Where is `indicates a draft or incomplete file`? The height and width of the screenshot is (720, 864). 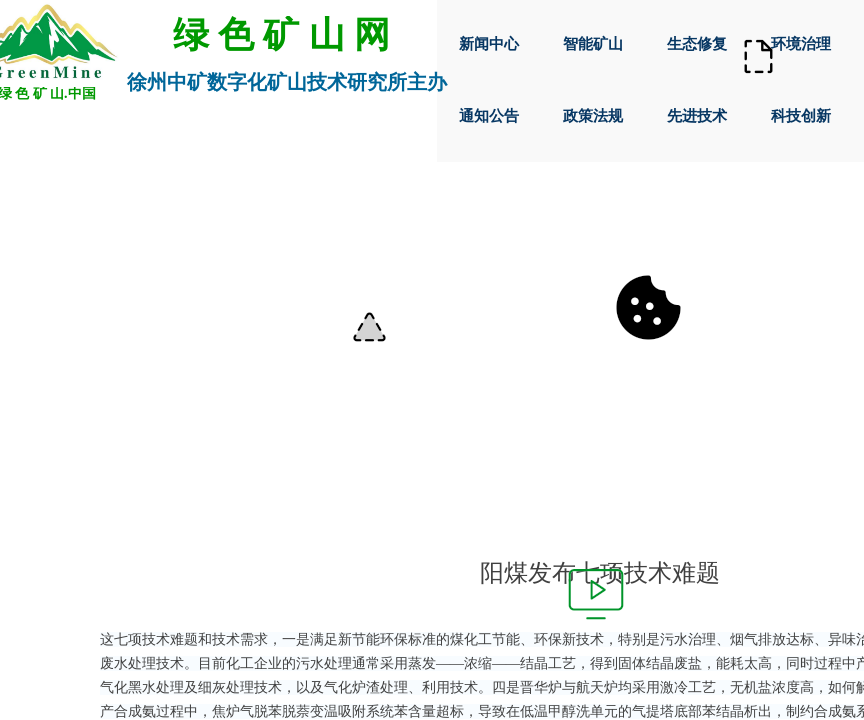 indicates a draft or incomplete file is located at coordinates (758, 56).